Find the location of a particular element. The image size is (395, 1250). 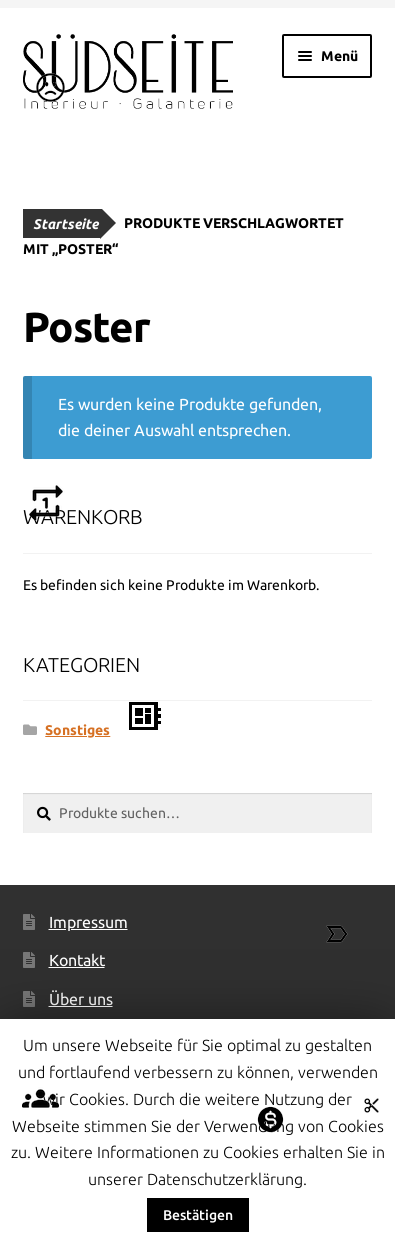

access developer or hardware settings is located at coordinates (145, 716).